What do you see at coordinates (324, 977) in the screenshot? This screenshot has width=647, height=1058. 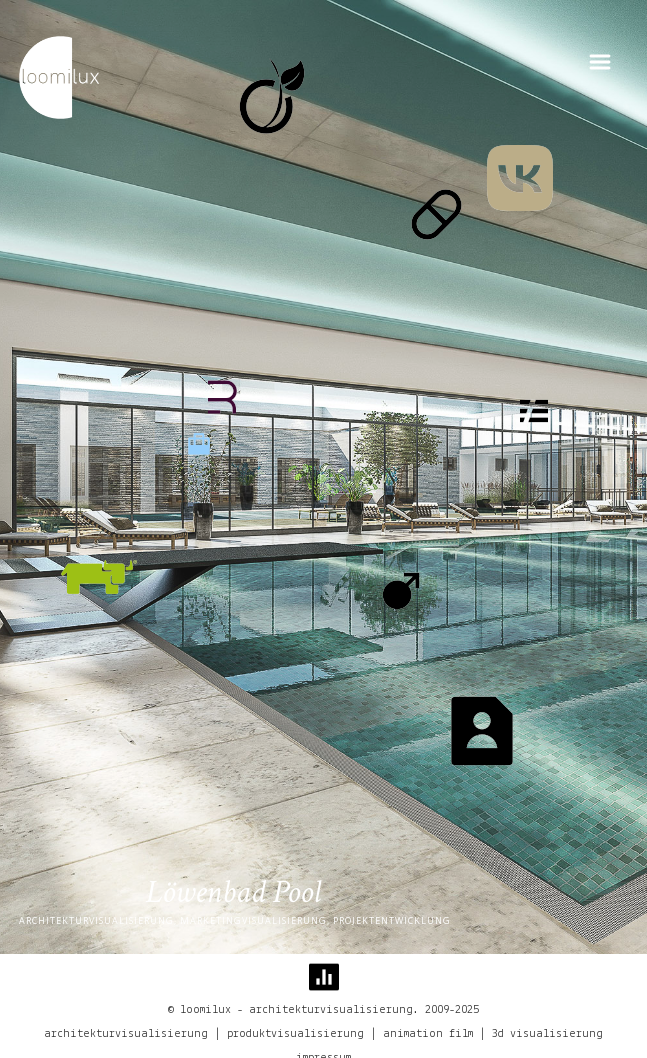 I see `view analytics dashboard` at bounding box center [324, 977].